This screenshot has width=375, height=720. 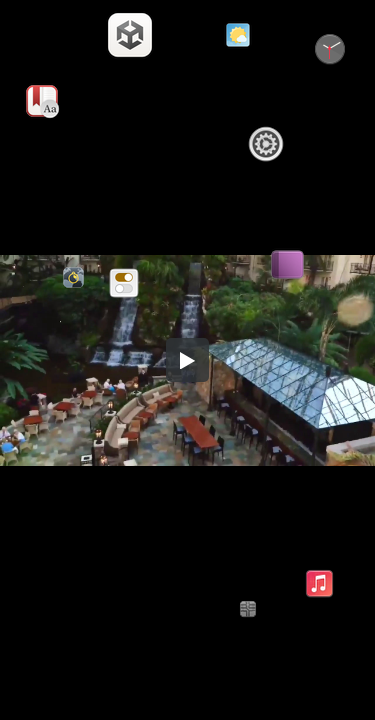 I want to click on open unity hub application, so click(x=130, y=35).